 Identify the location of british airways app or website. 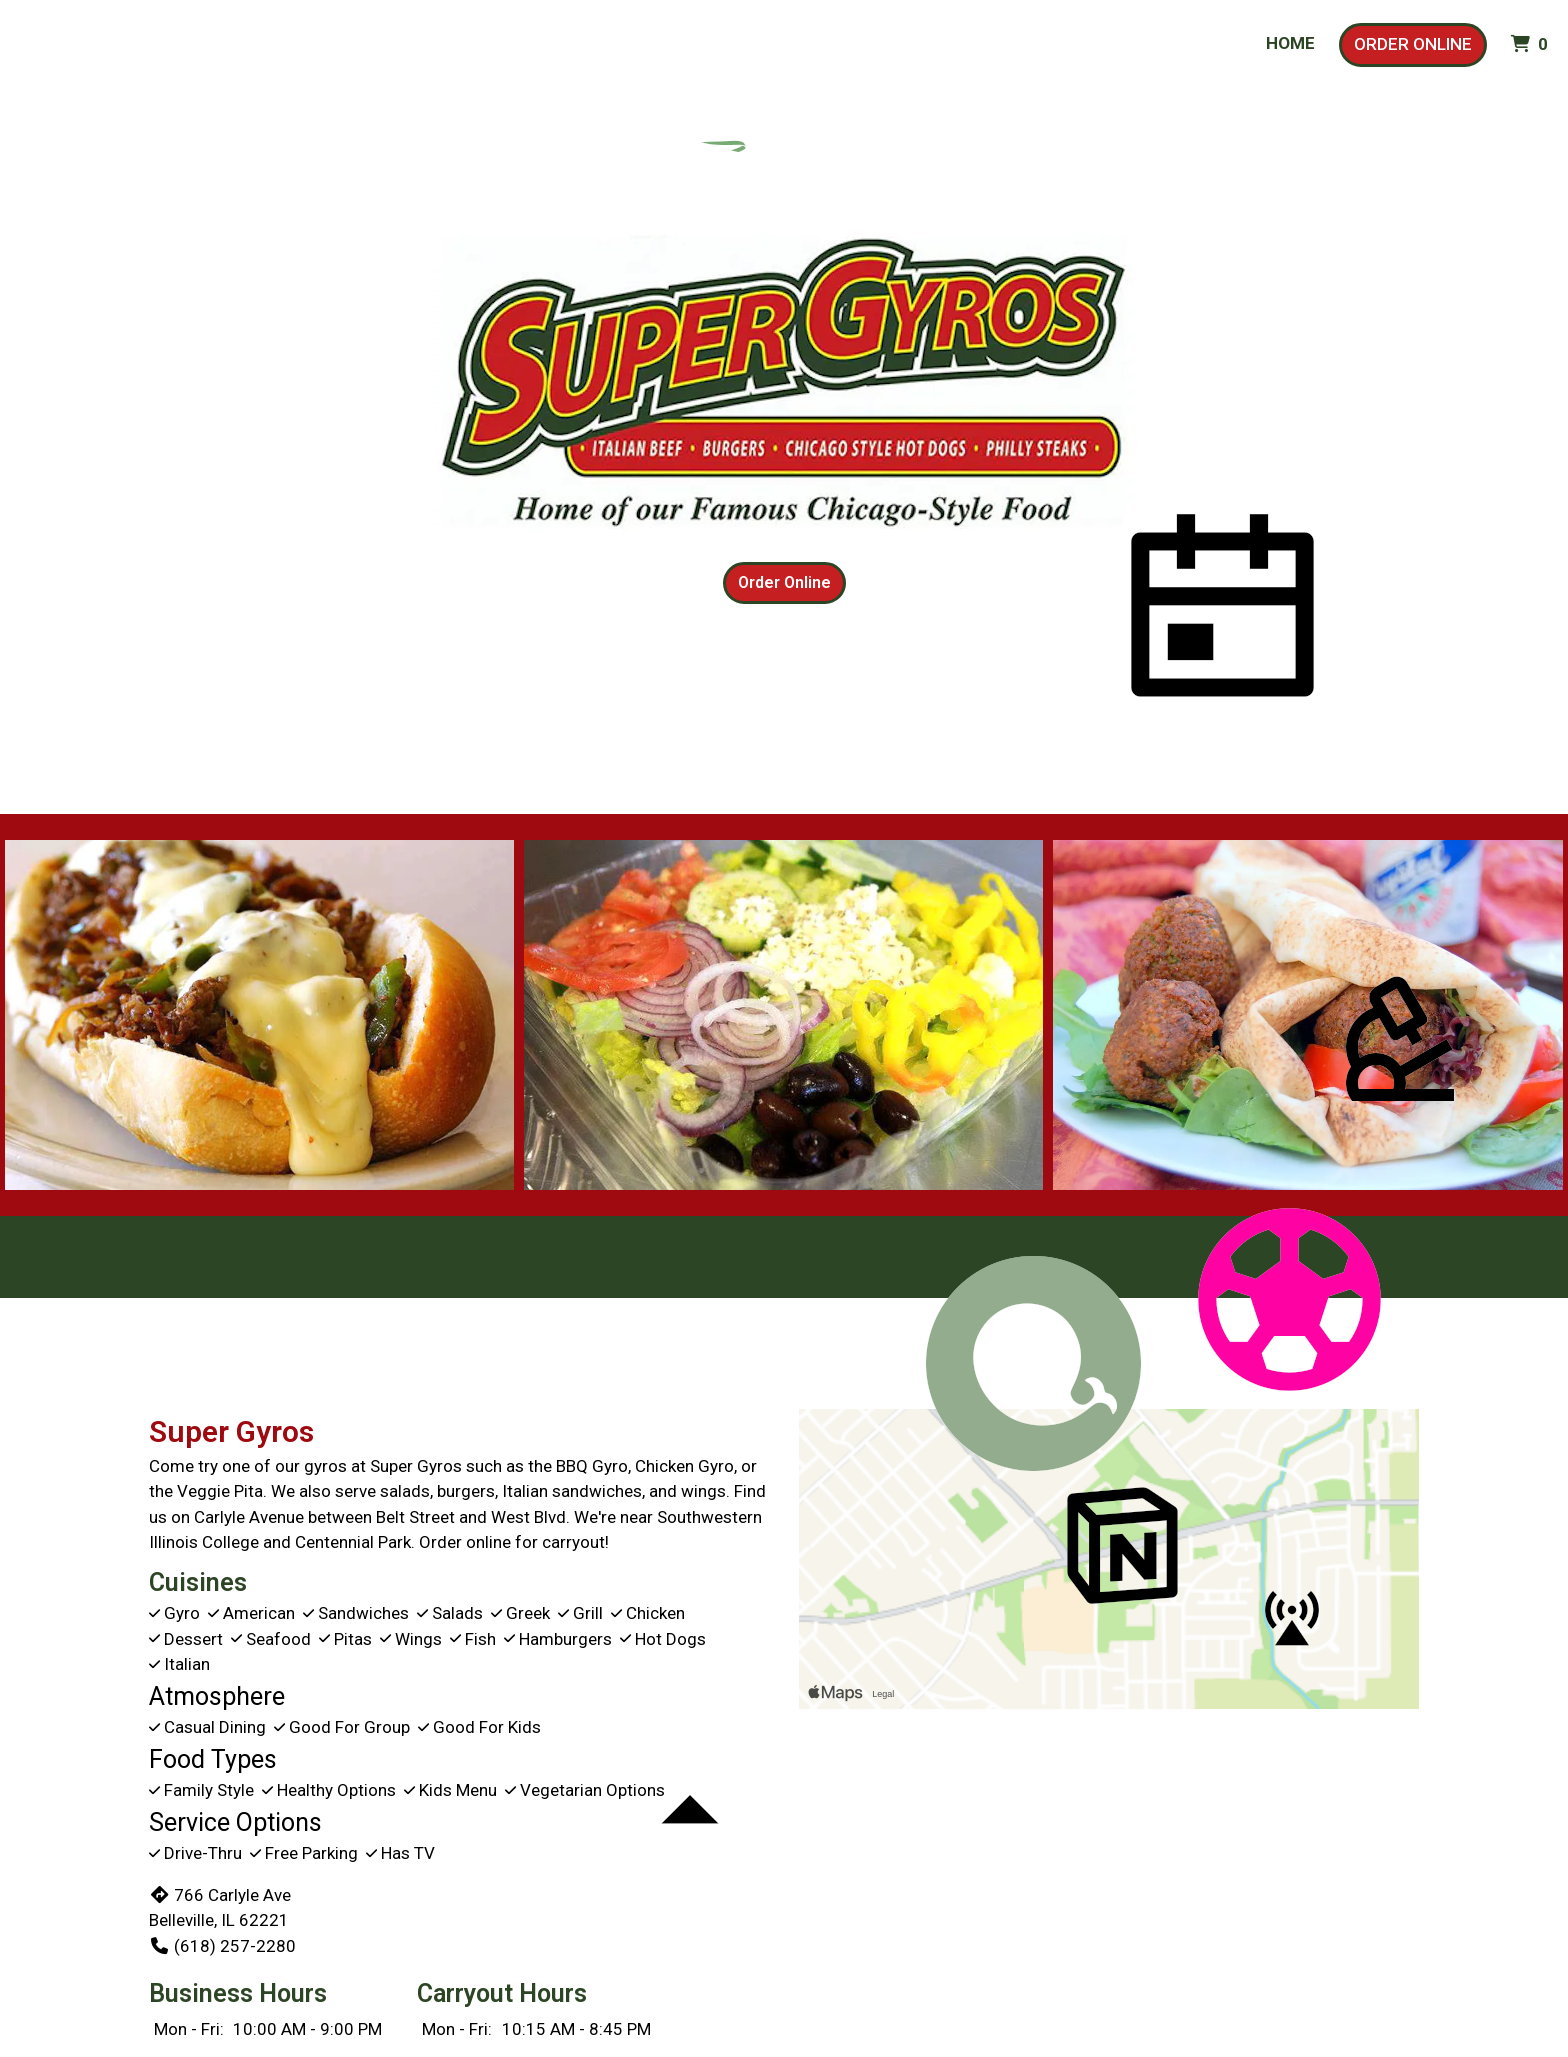
(723, 146).